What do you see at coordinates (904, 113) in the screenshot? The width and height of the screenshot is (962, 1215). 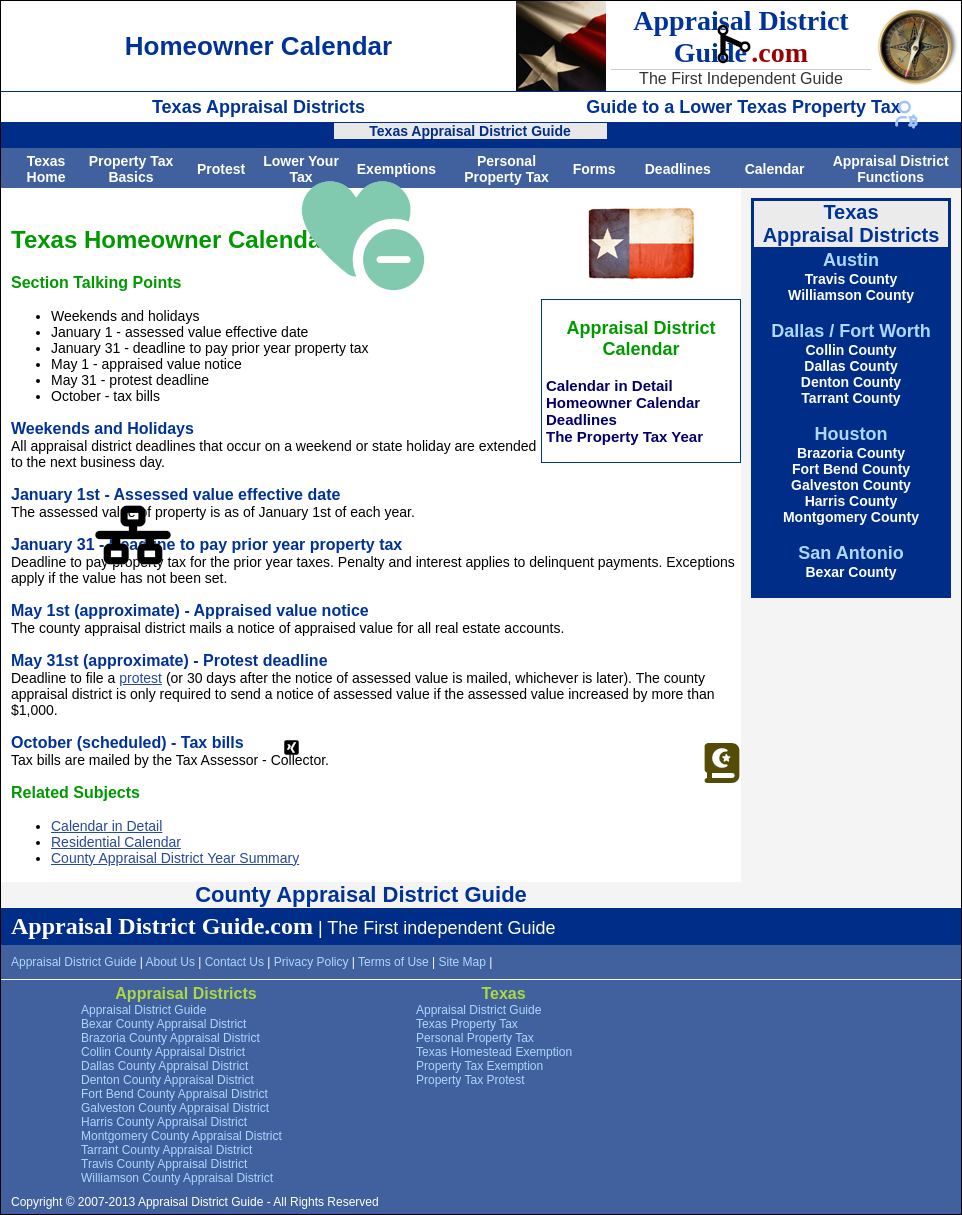 I see `view user's bitcoin wallet or balance` at bounding box center [904, 113].